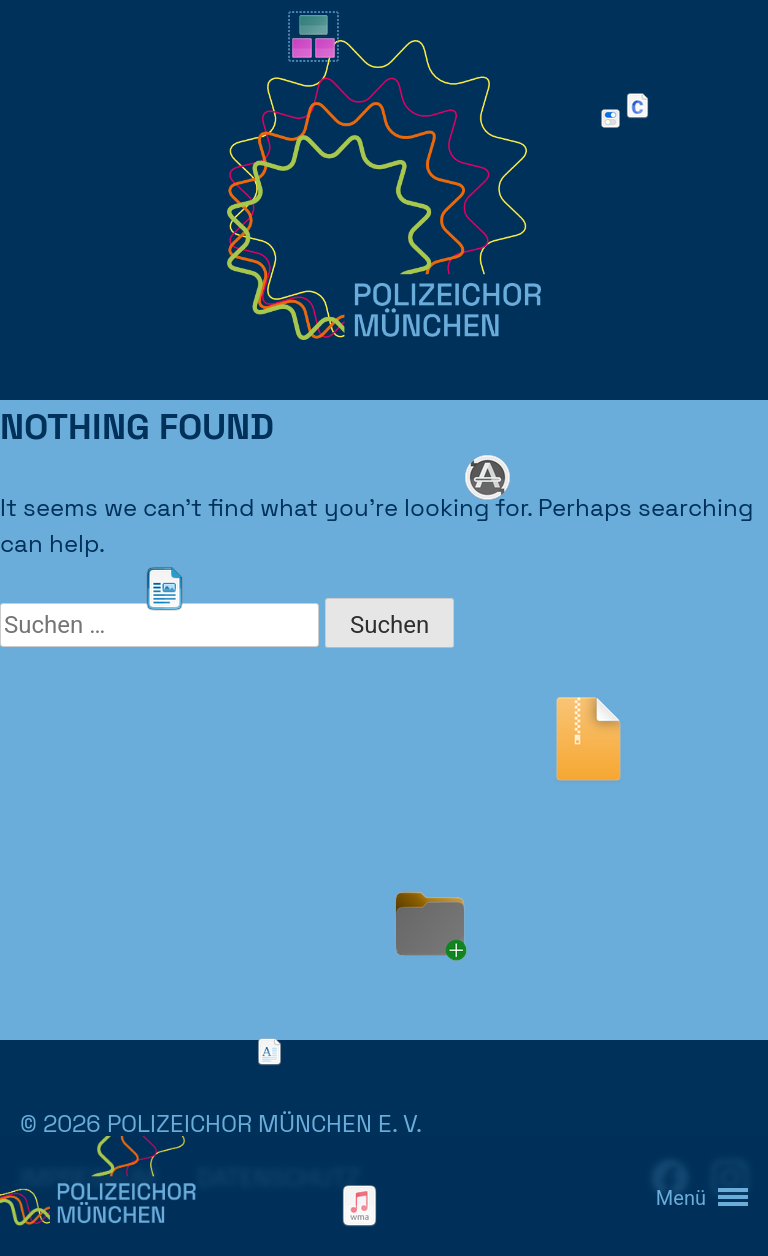 The width and height of the screenshot is (768, 1256). Describe the element at coordinates (610, 118) in the screenshot. I see `open system tweaks or settings customization` at that location.